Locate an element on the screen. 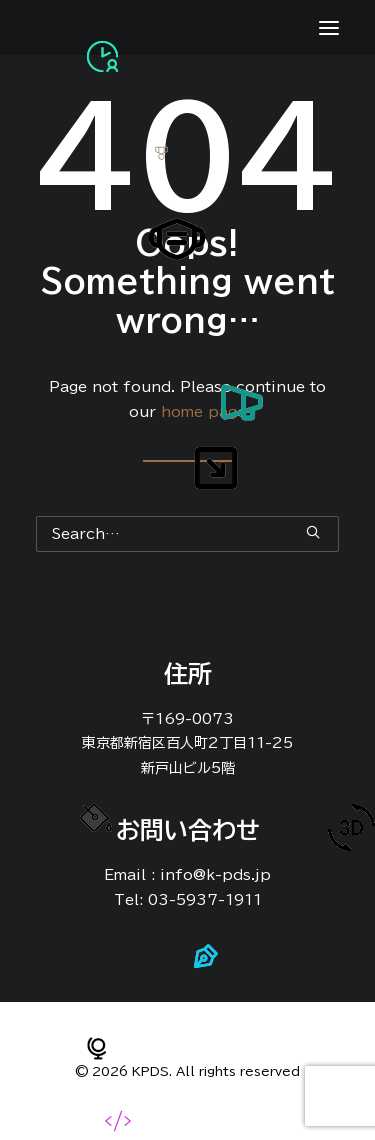 The image size is (375, 1140). rotate object to view in 3d is located at coordinates (351, 827).